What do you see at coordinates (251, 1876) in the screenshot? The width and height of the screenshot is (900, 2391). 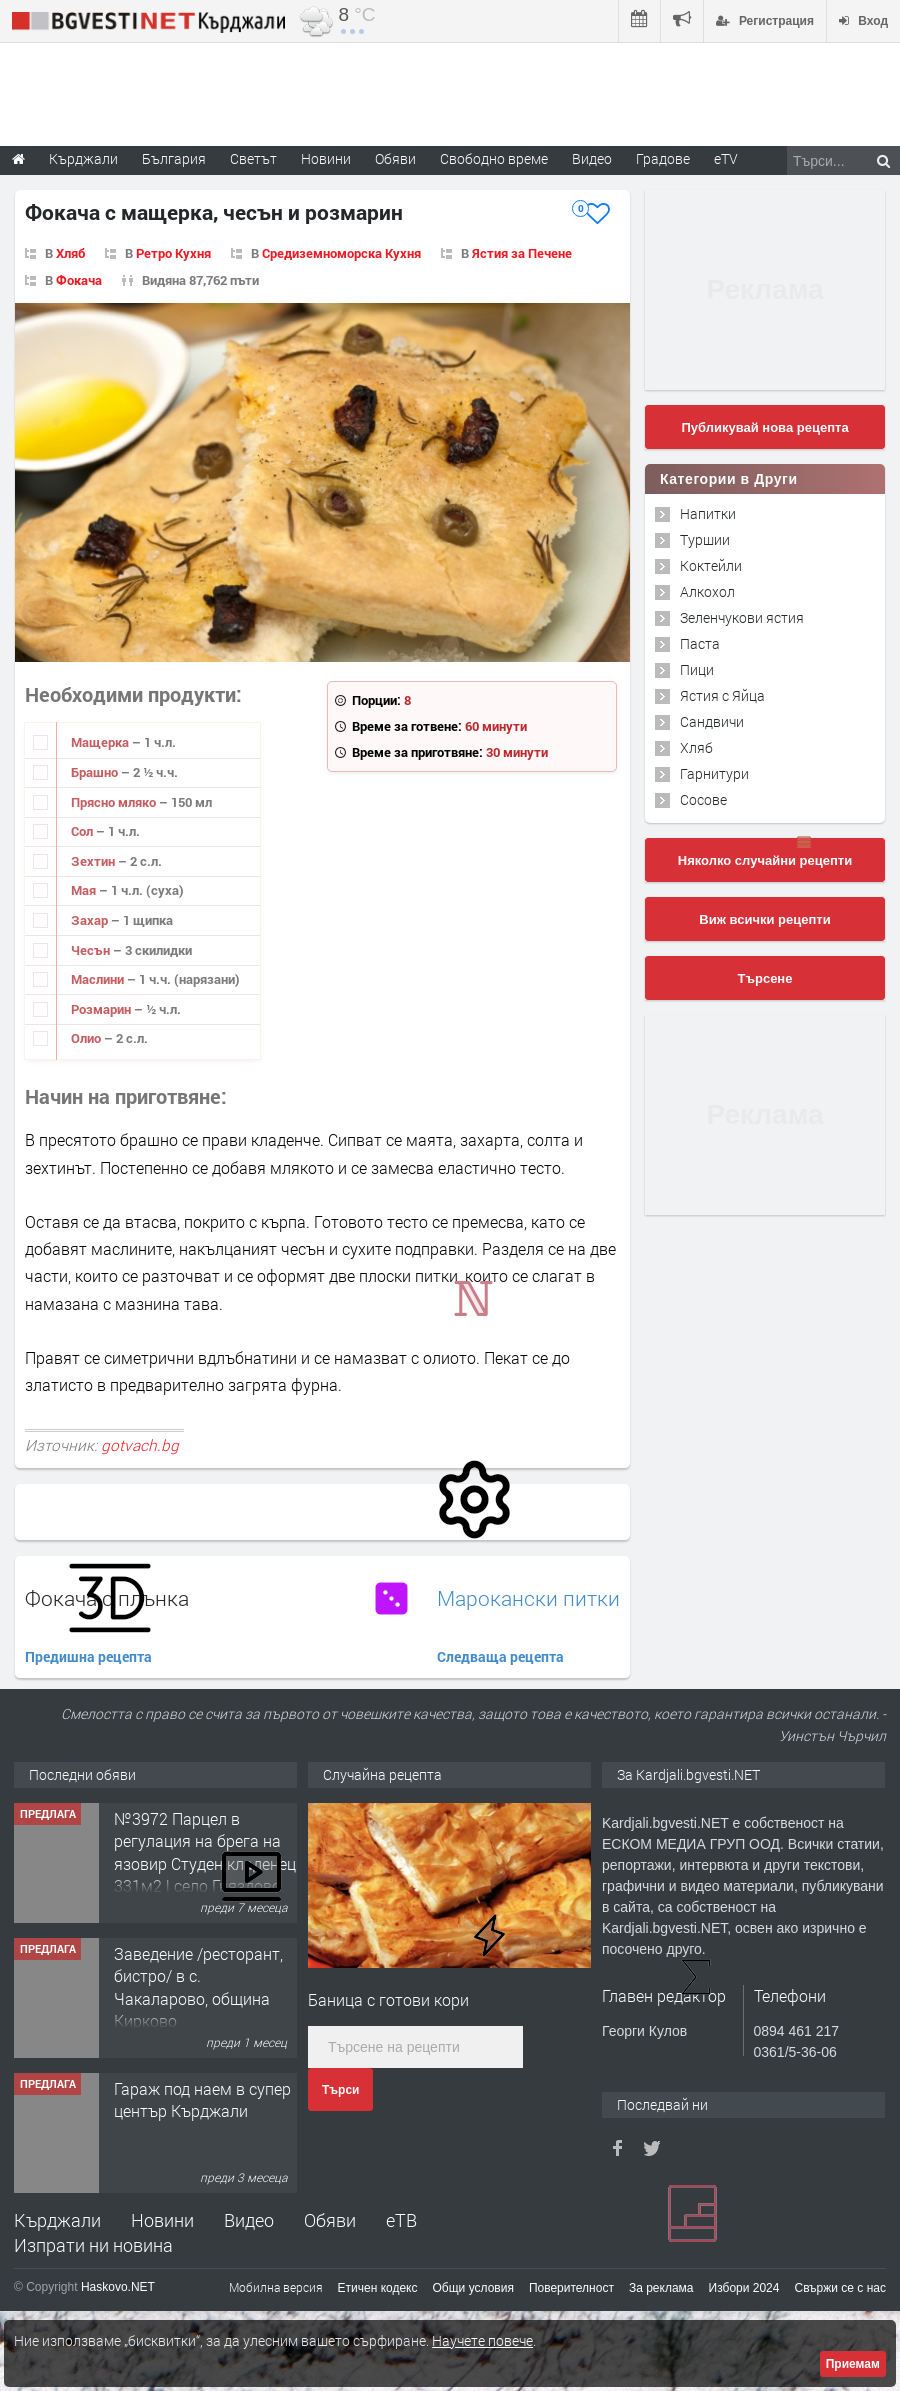 I see `play or watch a video` at bounding box center [251, 1876].